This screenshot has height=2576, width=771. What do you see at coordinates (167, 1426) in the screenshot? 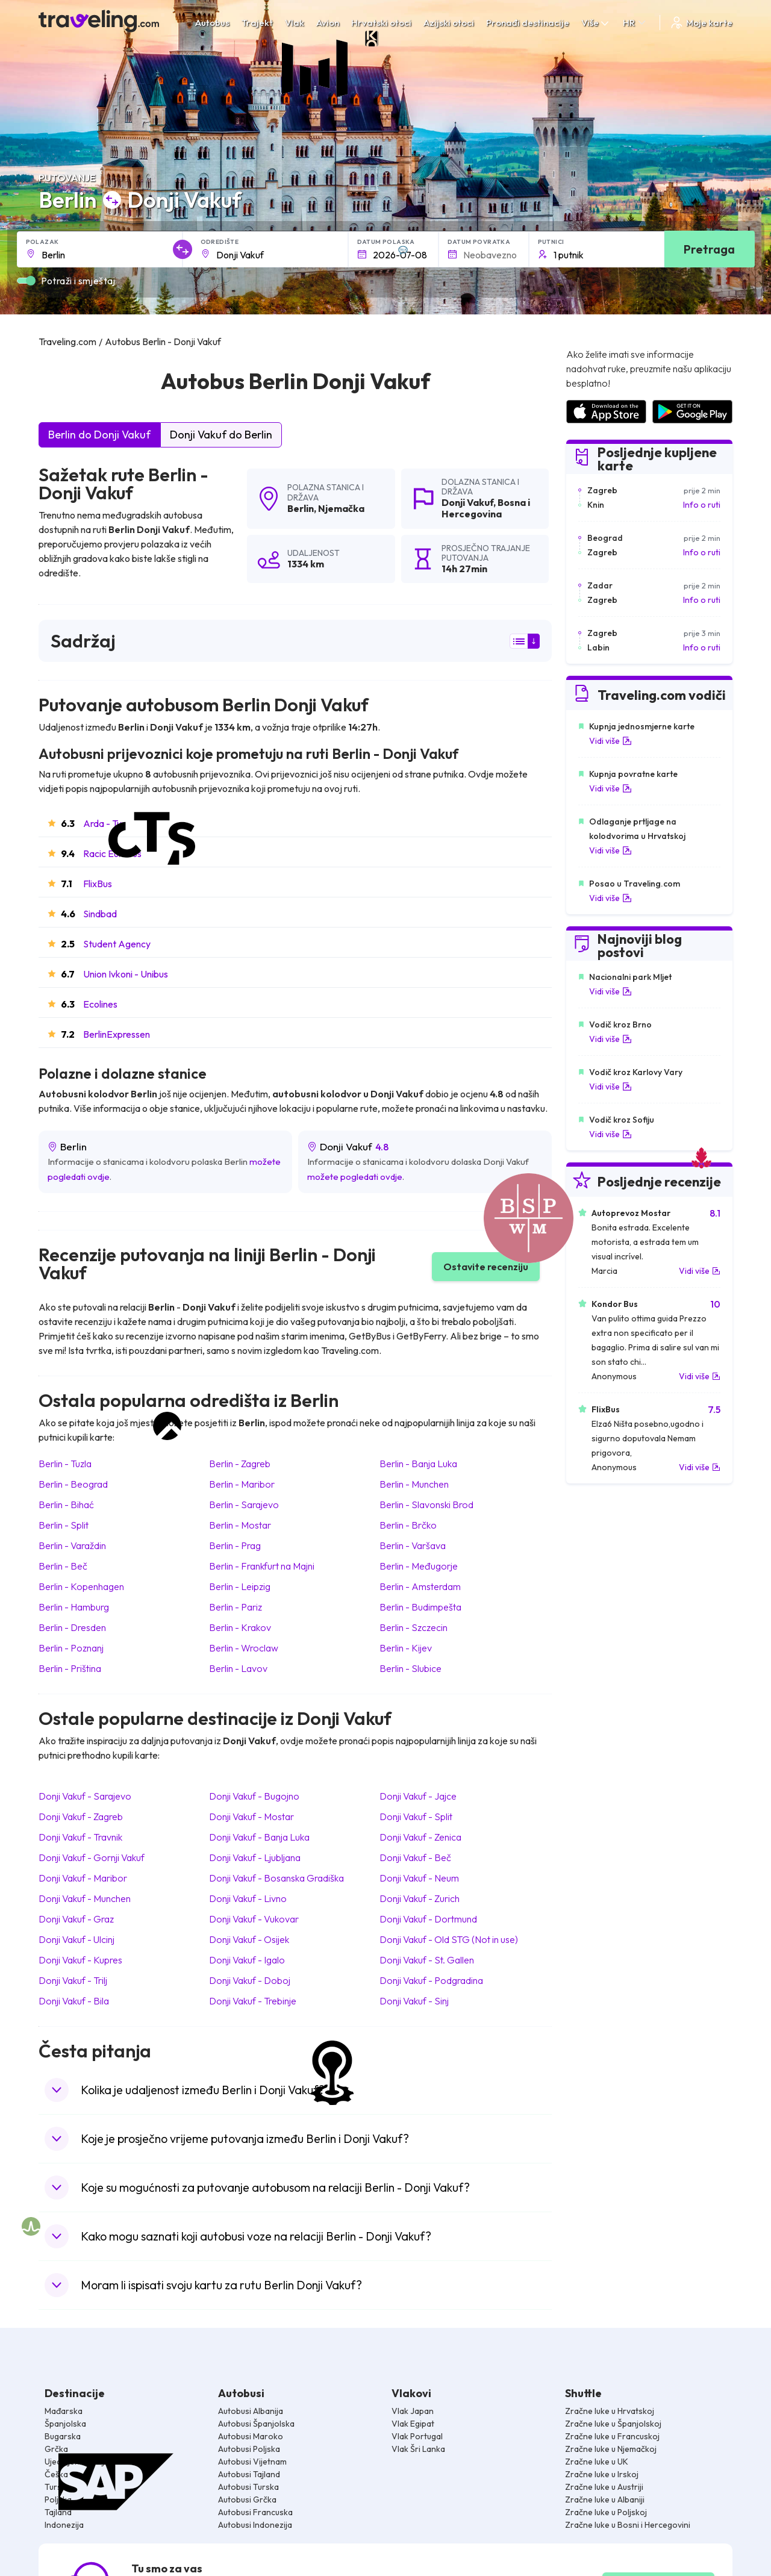
I see `Rocky Linux logo` at bounding box center [167, 1426].